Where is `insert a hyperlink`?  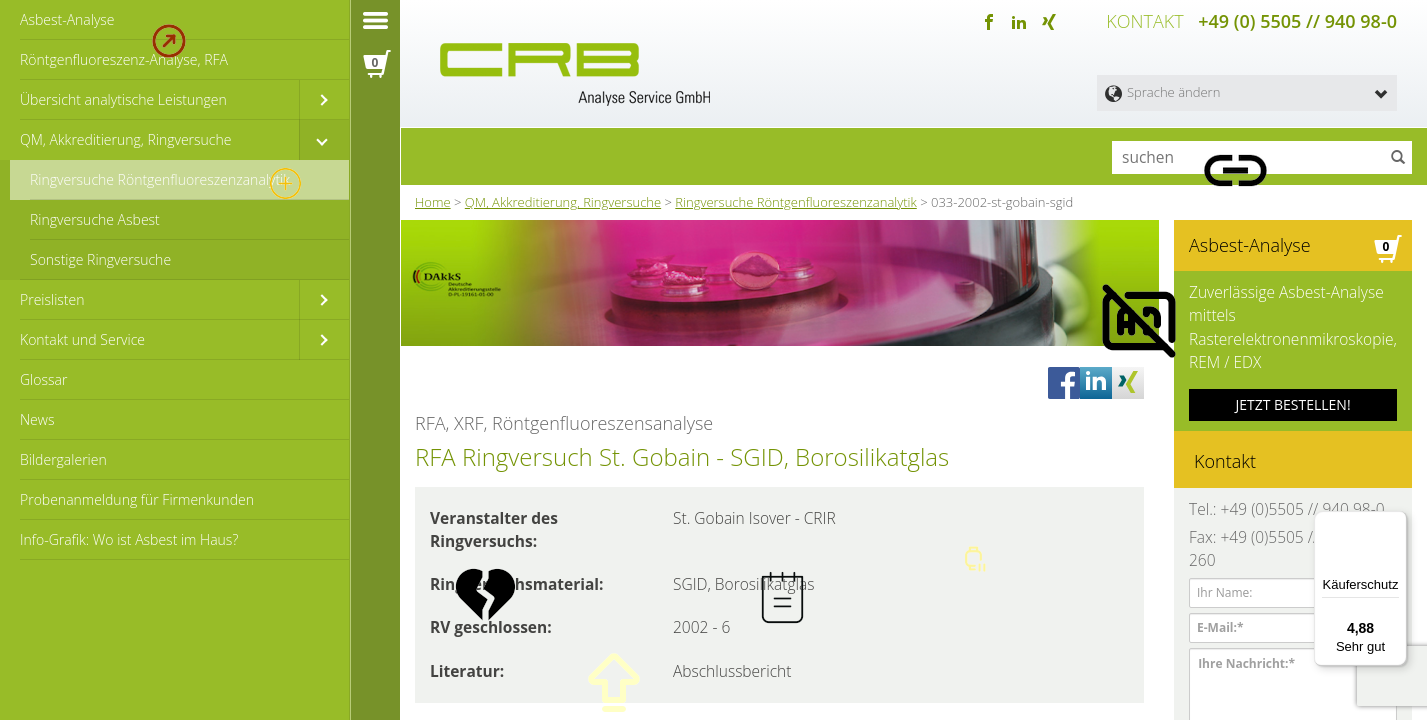 insert a hyperlink is located at coordinates (1235, 170).